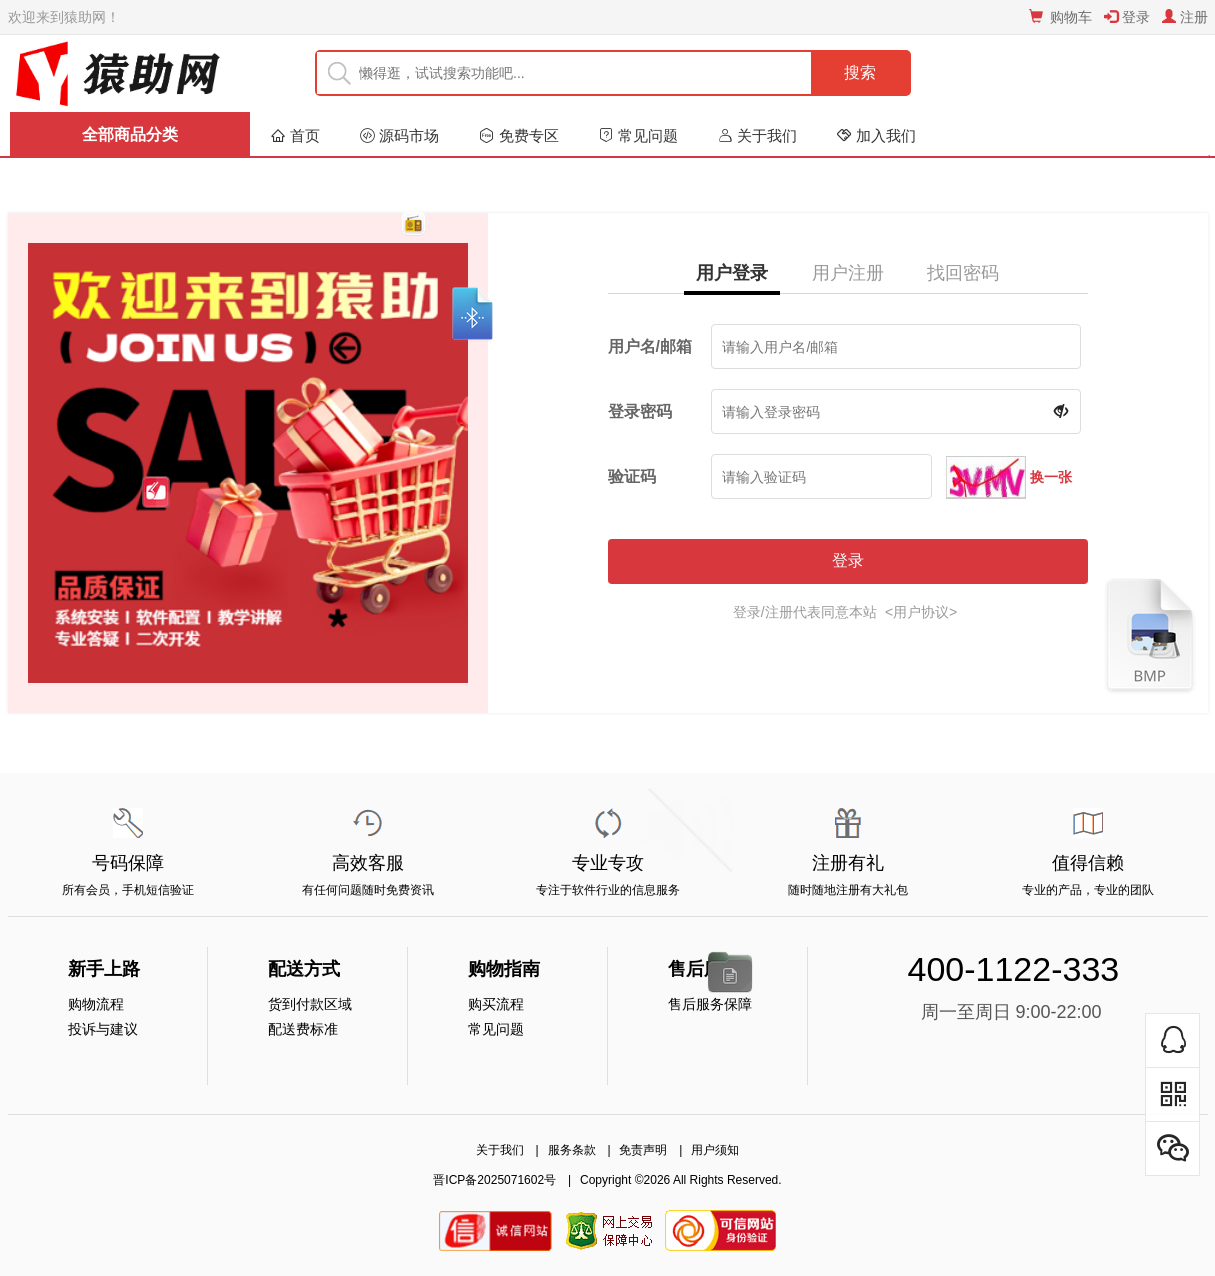 The height and width of the screenshot is (1276, 1215). What do you see at coordinates (688, 830) in the screenshot?
I see `indicates audio is muted` at bounding box center [688, 830].